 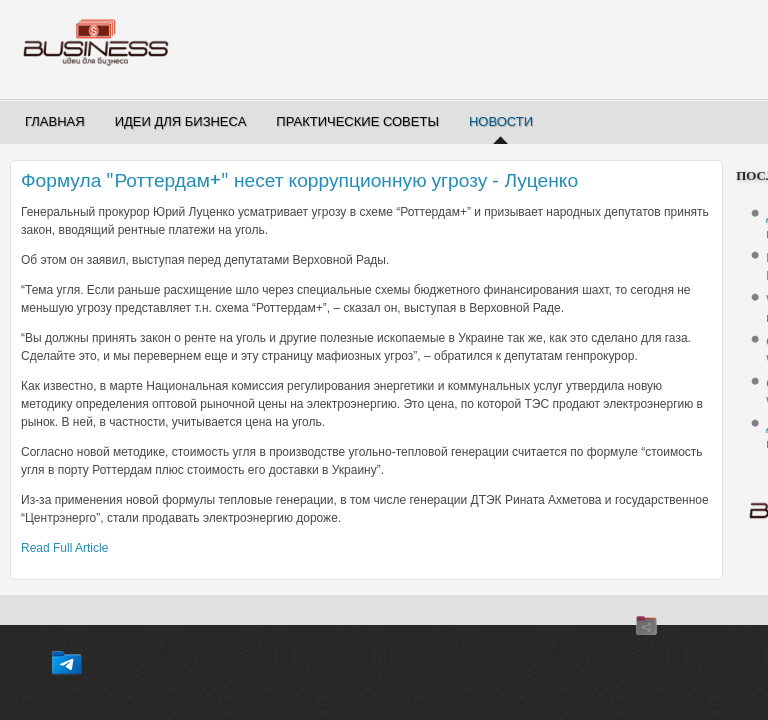 What do you see at coordinates (646, 625) in the screenshot?
I see `open your public shared folder` at bounding box center [646, 625].